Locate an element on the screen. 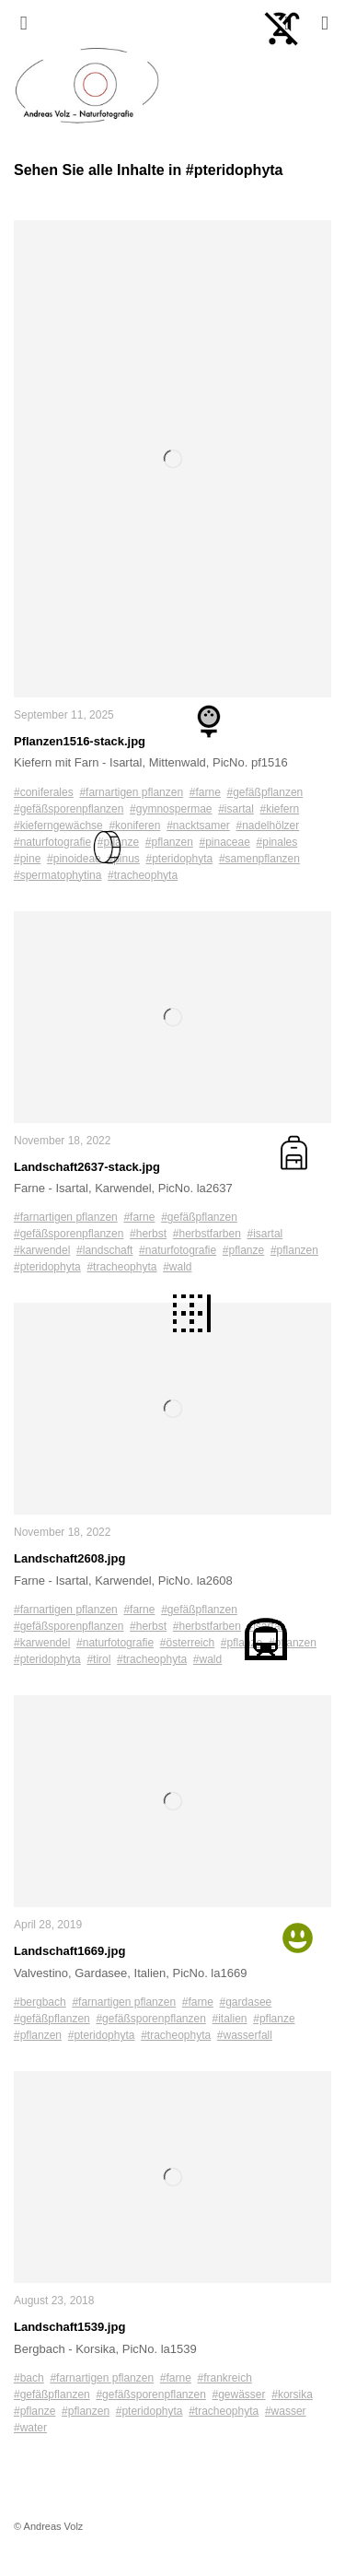 This screenshot has height=2576, width=345. view subway or metro transit options is located at coordinates (266, 1639).